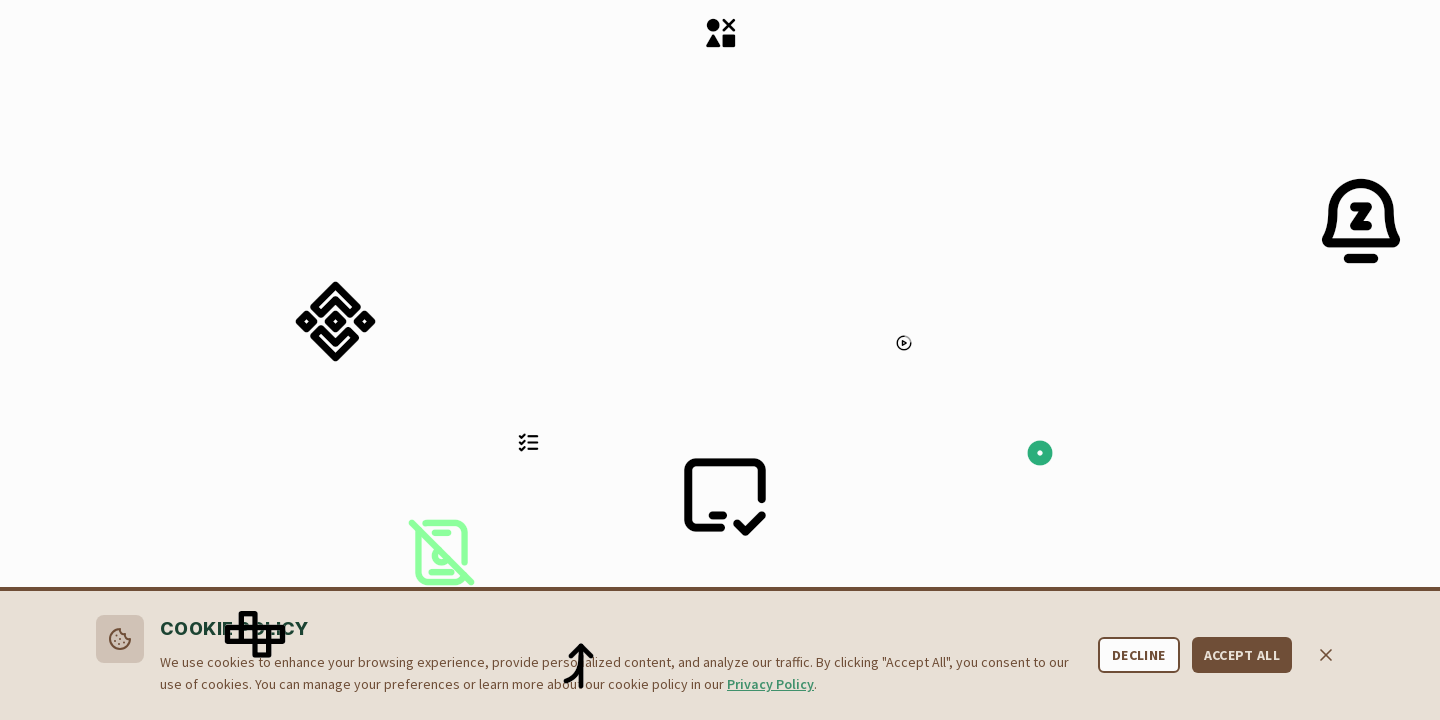 The height and width of the screenshot is (720, 1440). I want to click on access icon library or symbol collection, so click(721, 33).